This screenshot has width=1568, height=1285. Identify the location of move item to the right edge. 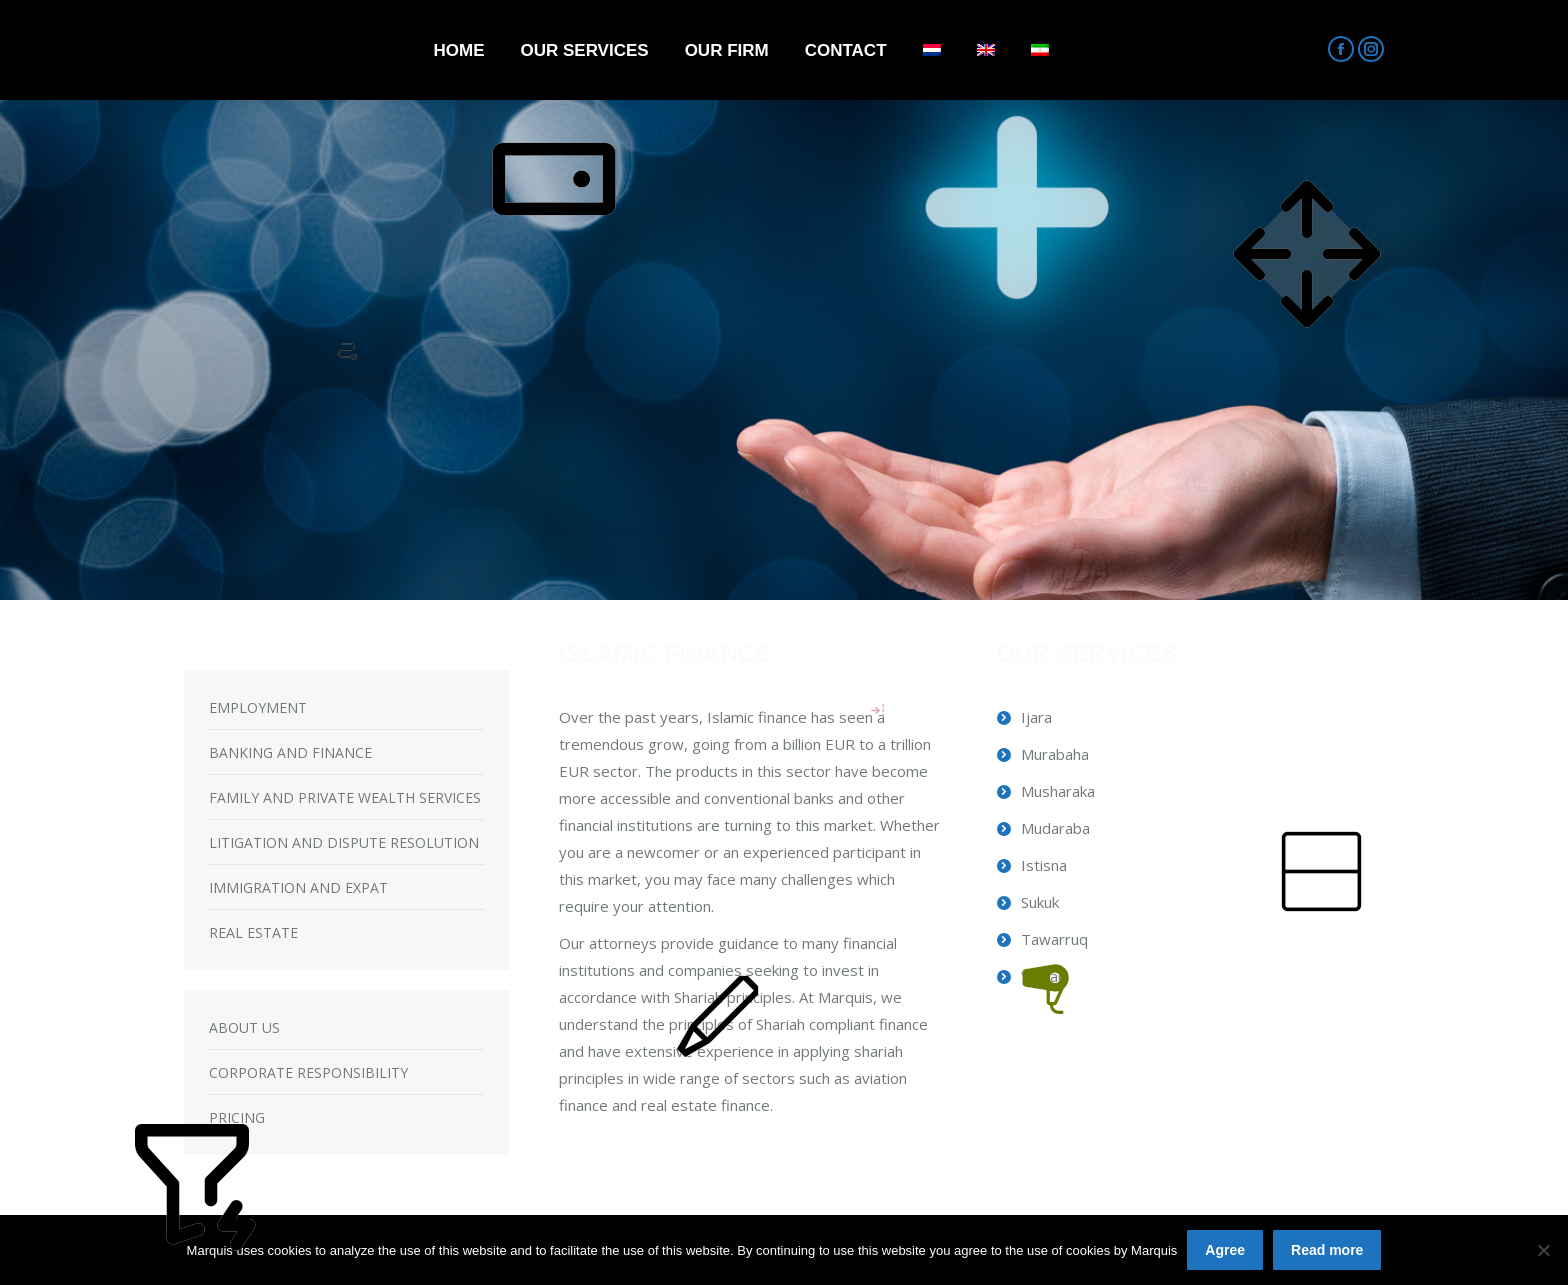
(877, 710).